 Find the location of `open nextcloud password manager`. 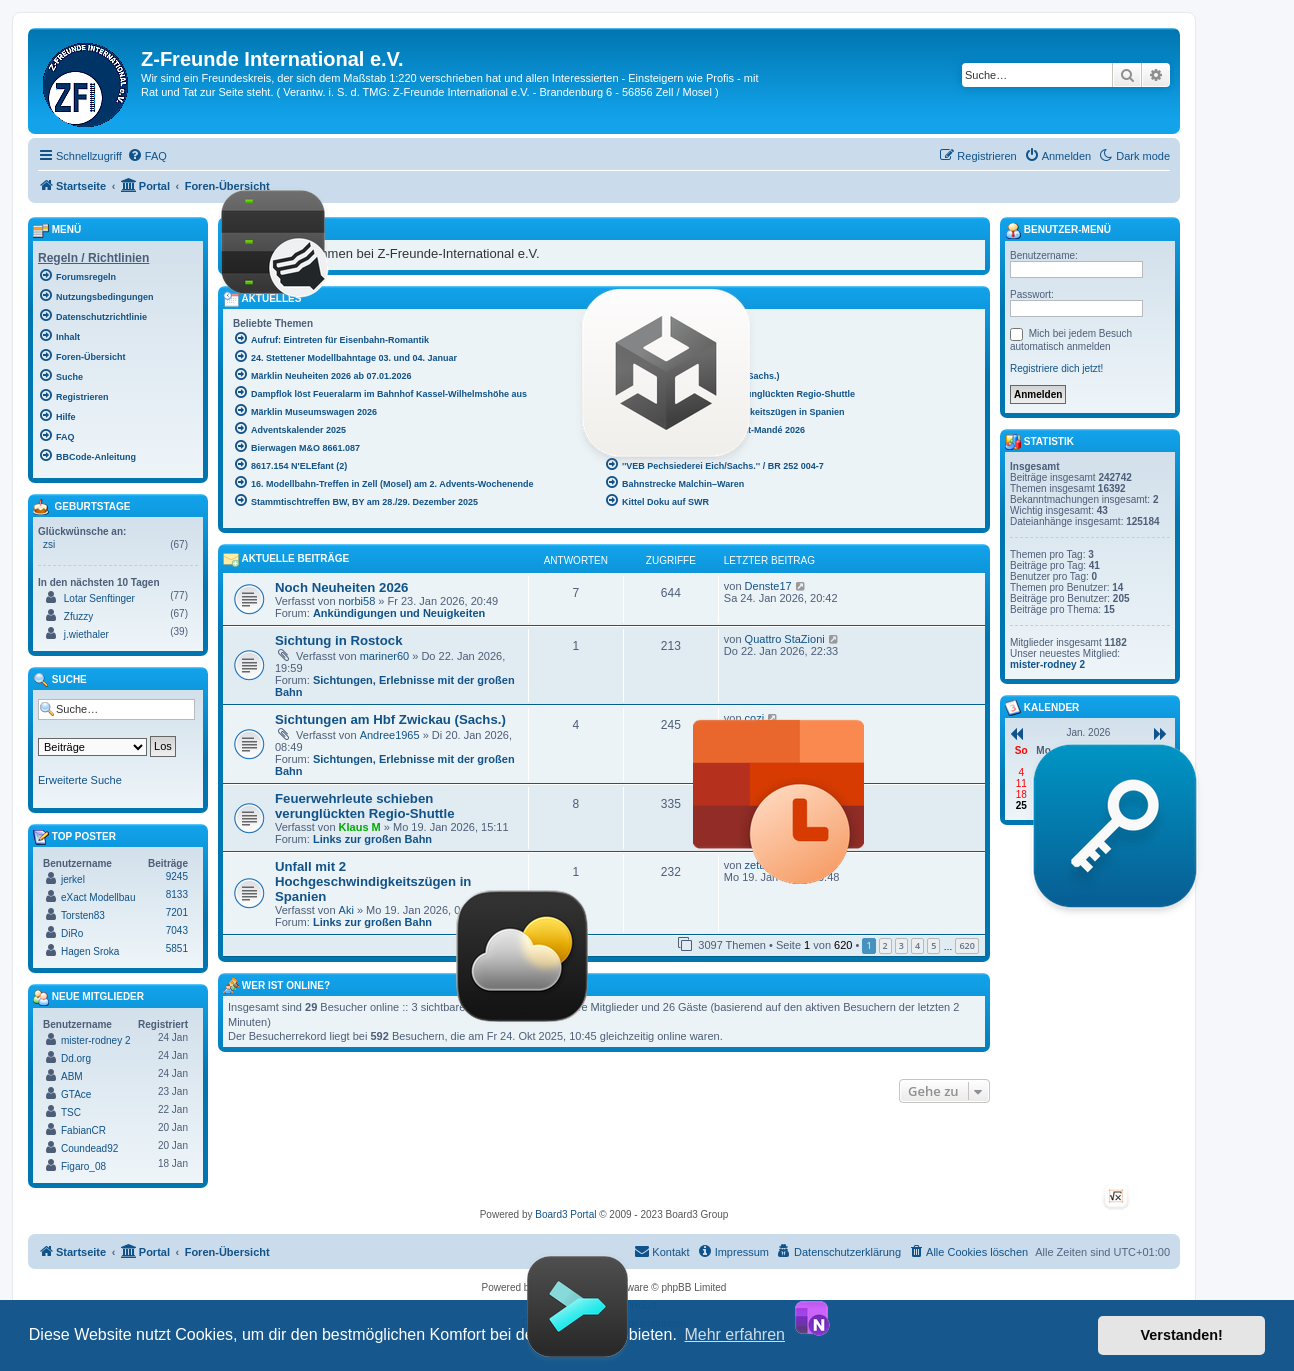

open nextcloud password manager is located at coordinates (1115, 826).